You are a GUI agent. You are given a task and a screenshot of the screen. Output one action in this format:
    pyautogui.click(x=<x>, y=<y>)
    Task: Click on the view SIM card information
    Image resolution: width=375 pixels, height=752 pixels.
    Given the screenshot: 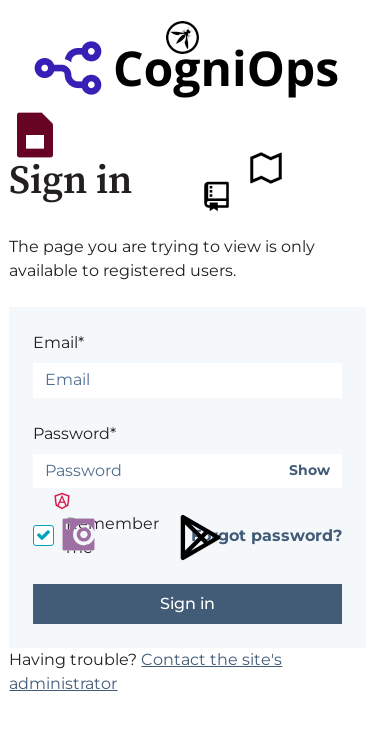 What is the action you would take?
    pyautogui.click(x=35, y=135)
    